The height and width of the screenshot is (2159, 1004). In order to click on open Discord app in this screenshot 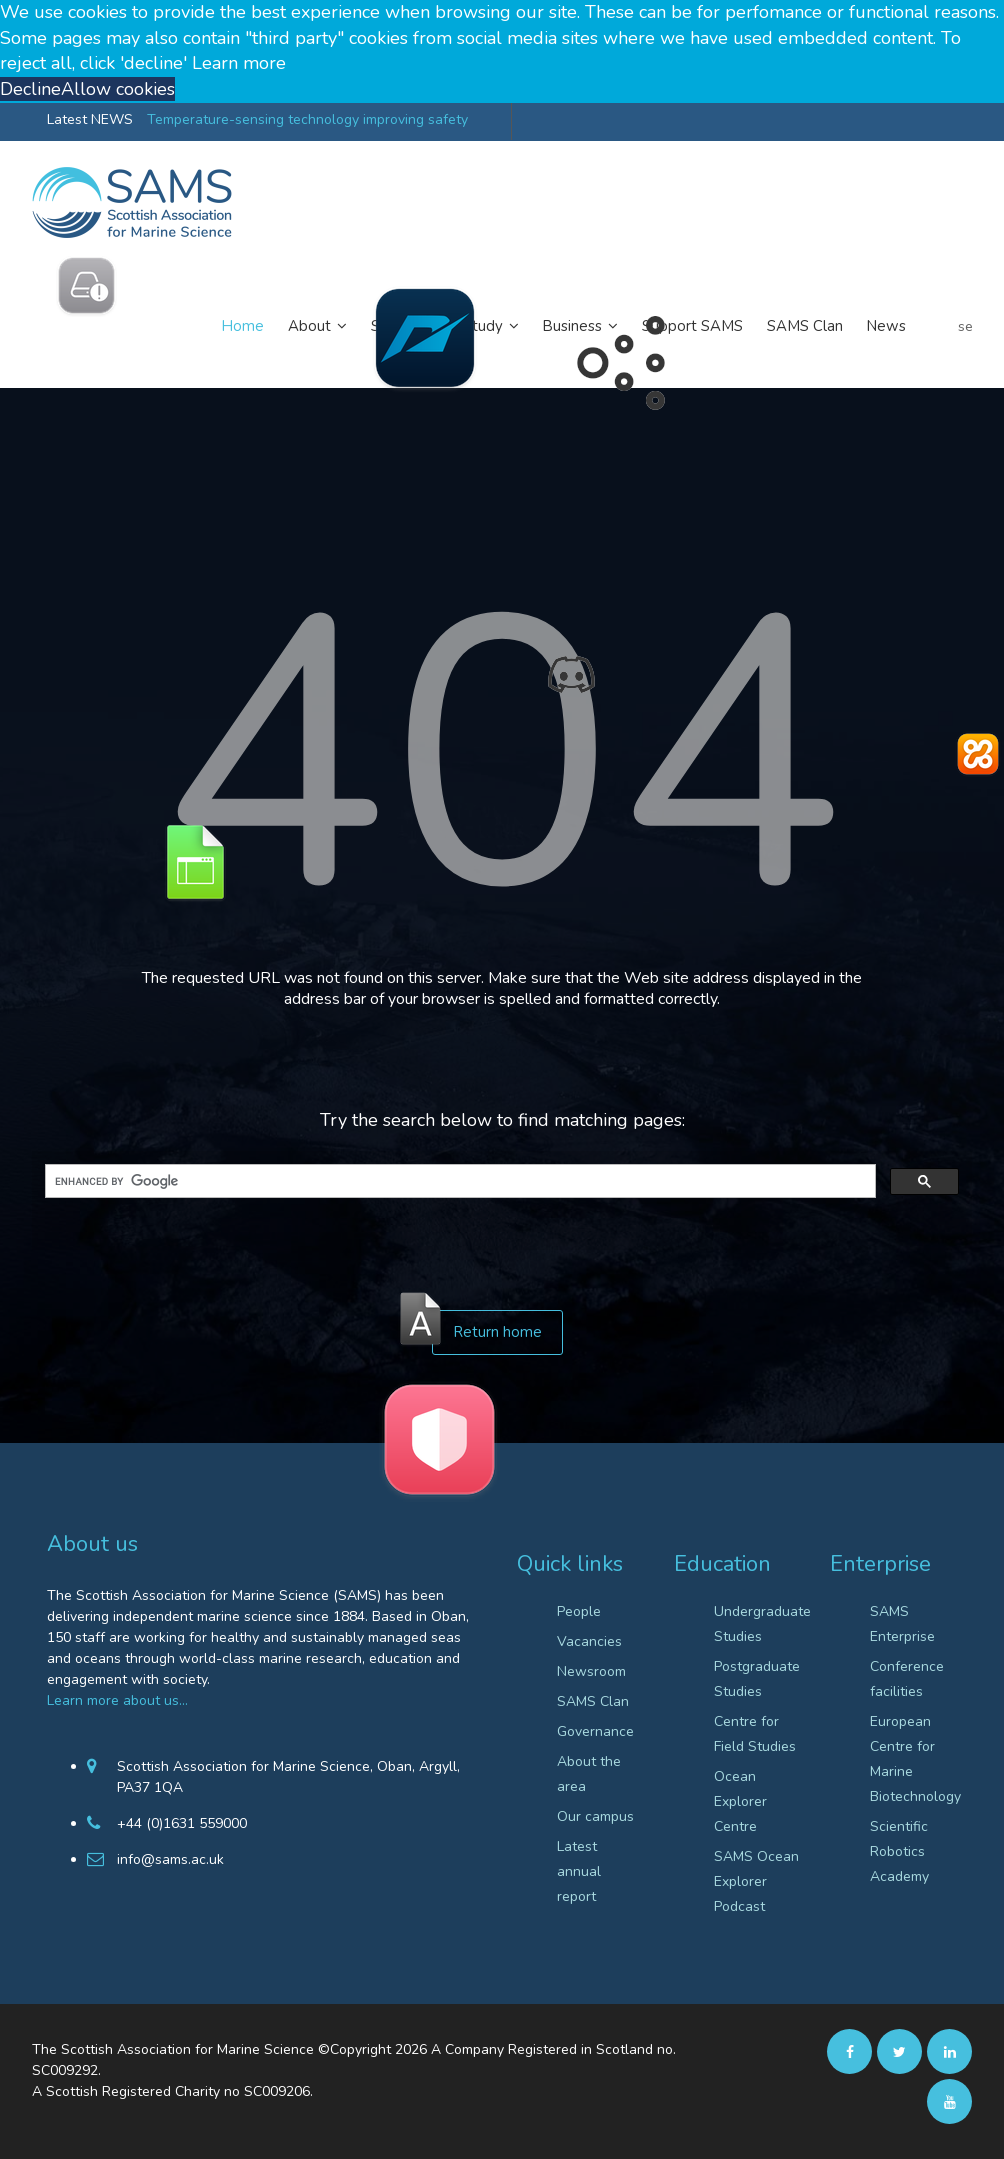, I will do `click(571, 674)`.